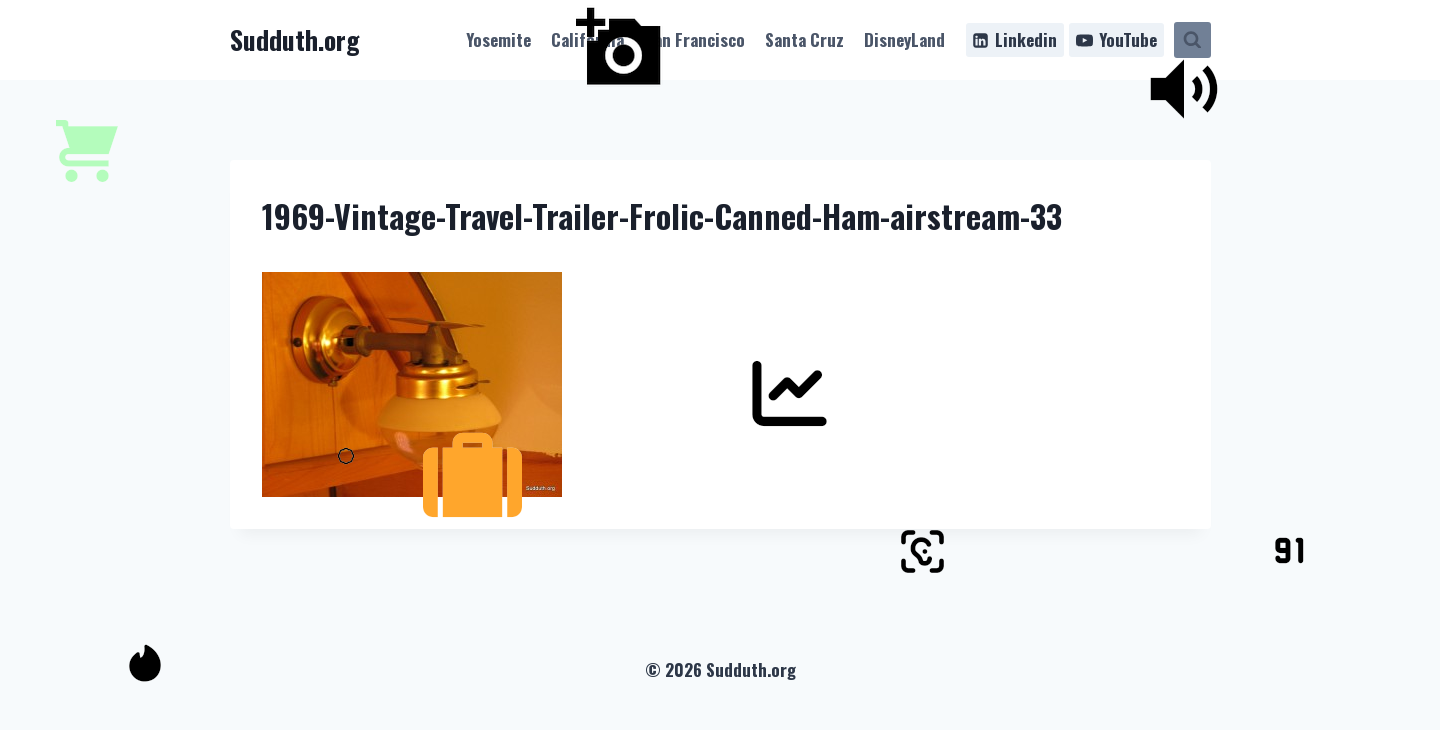 The image size is (1440, 730). I want to click on add a new photo, so click(620, 48).